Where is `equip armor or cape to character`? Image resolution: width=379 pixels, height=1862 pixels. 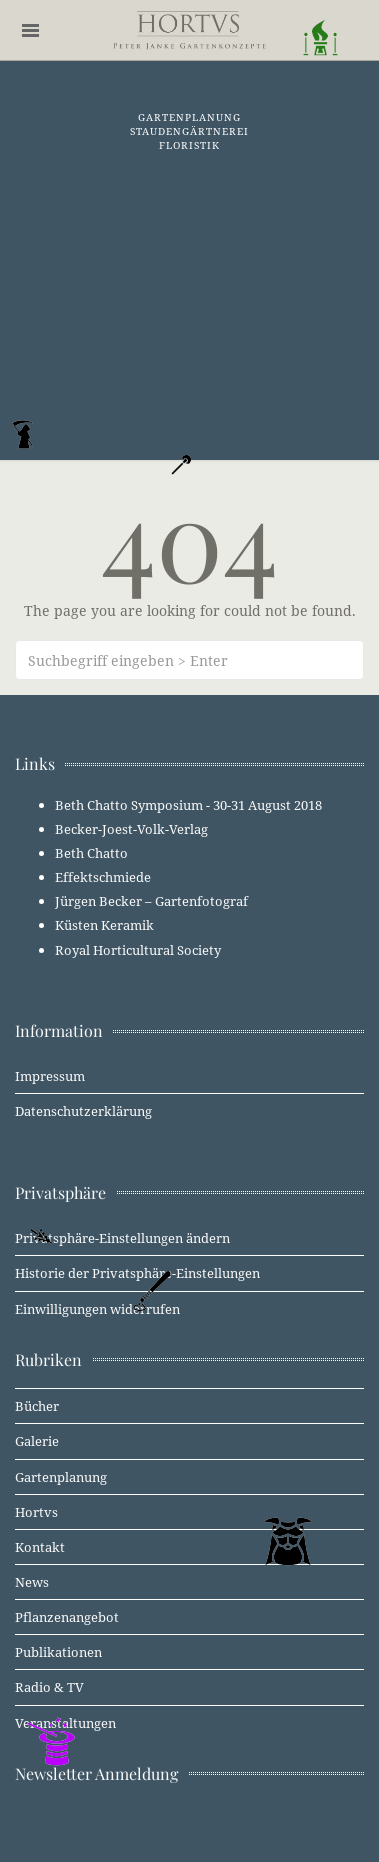 equip armor or cape to character is located at coordinates (288, 1541).